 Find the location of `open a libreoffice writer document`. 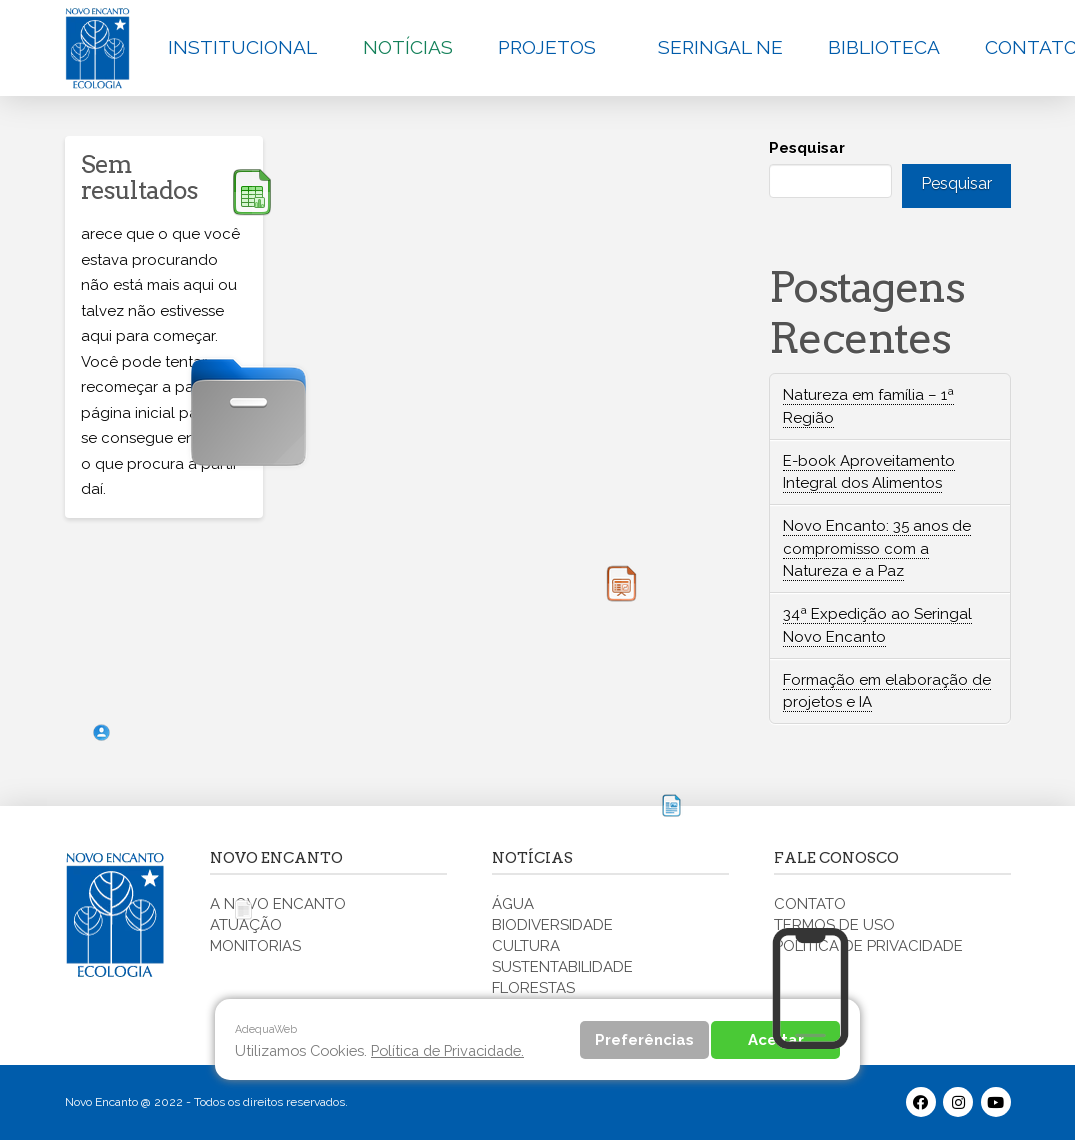

open a libreoffice writer document is located at coordinates (671, 805).